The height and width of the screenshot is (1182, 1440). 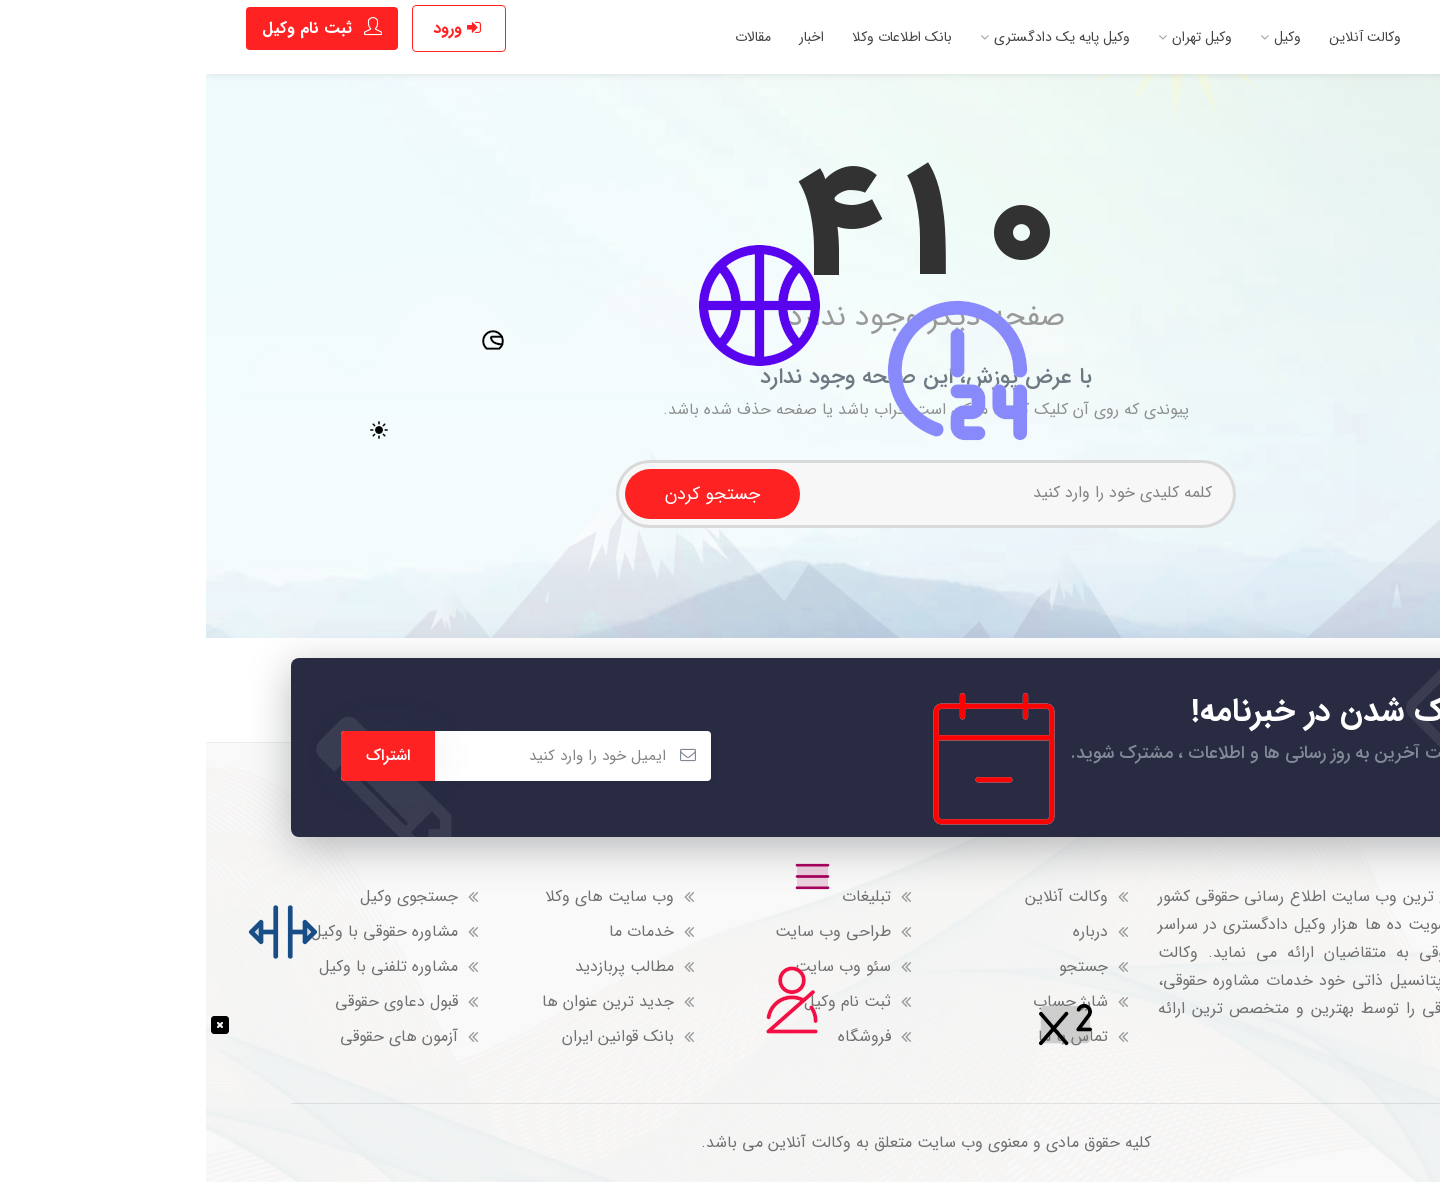 I want to click on fasten seatbelt reminder indicator, so click(x=792, y=1000).